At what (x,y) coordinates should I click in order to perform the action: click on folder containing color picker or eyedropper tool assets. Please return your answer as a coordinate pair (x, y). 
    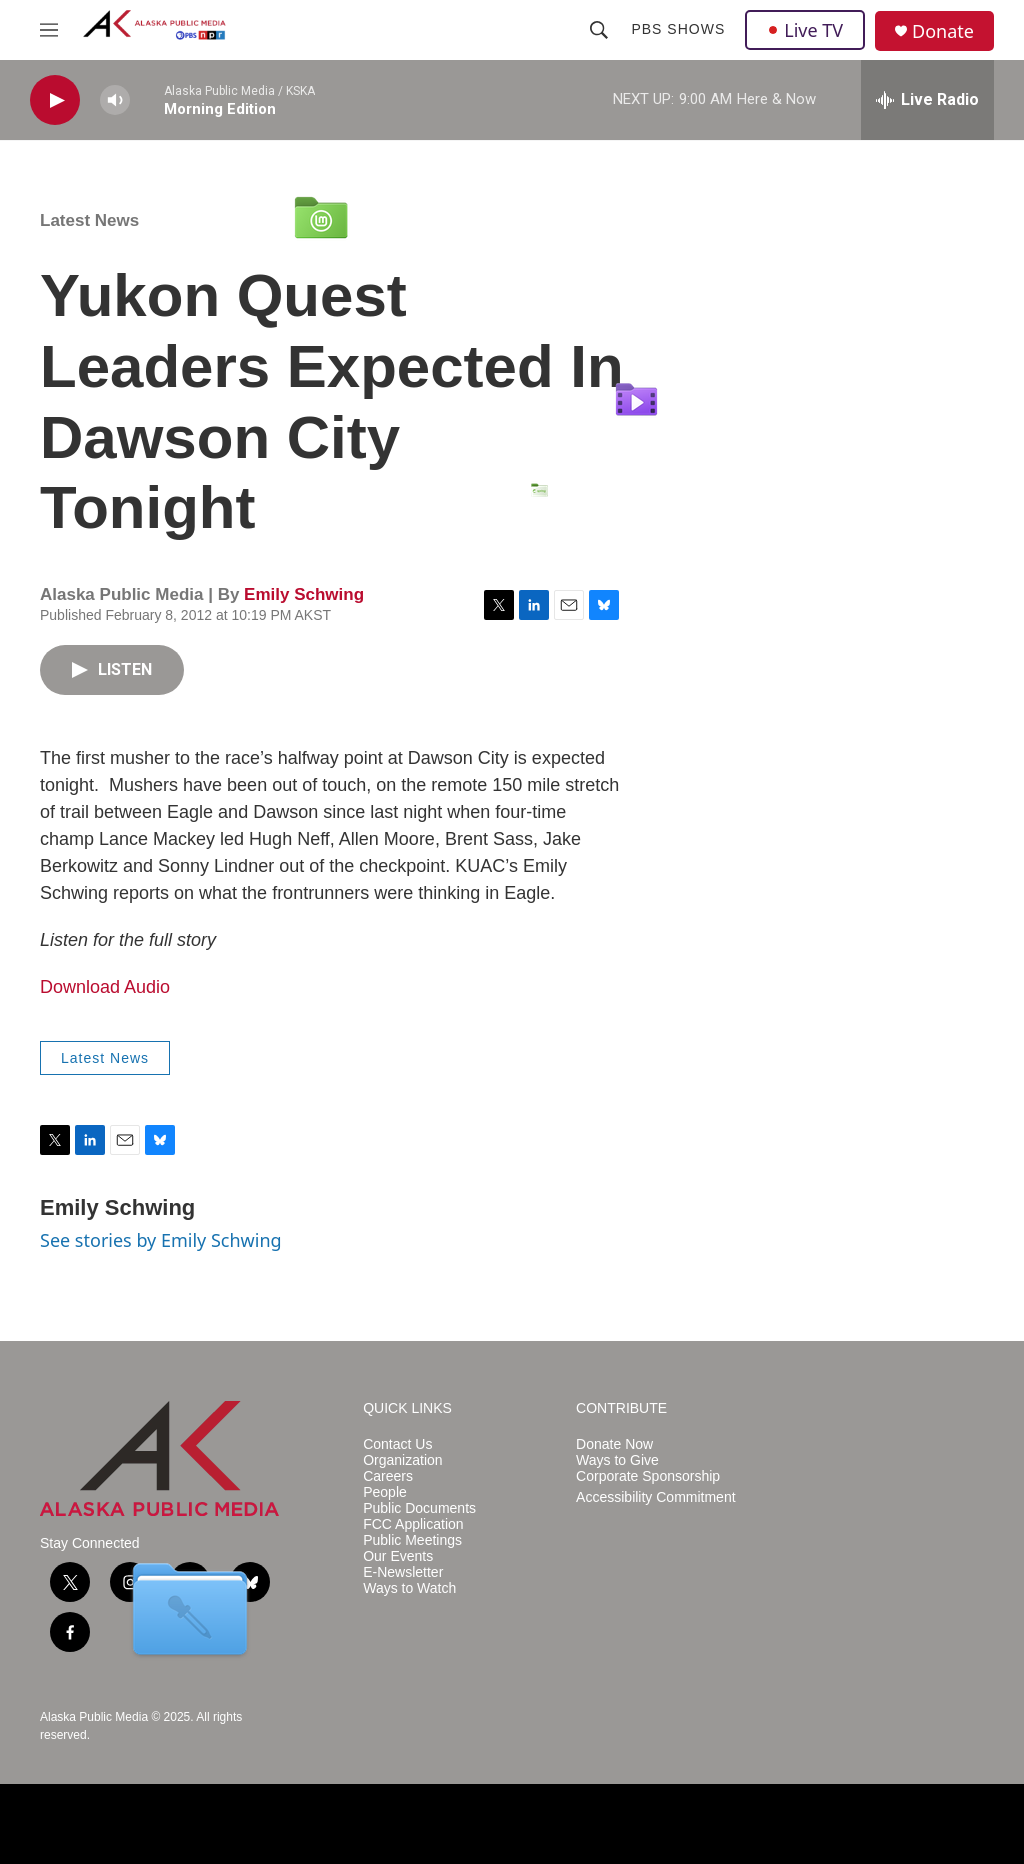
    Looking at the image, I should click on (190, 1609).